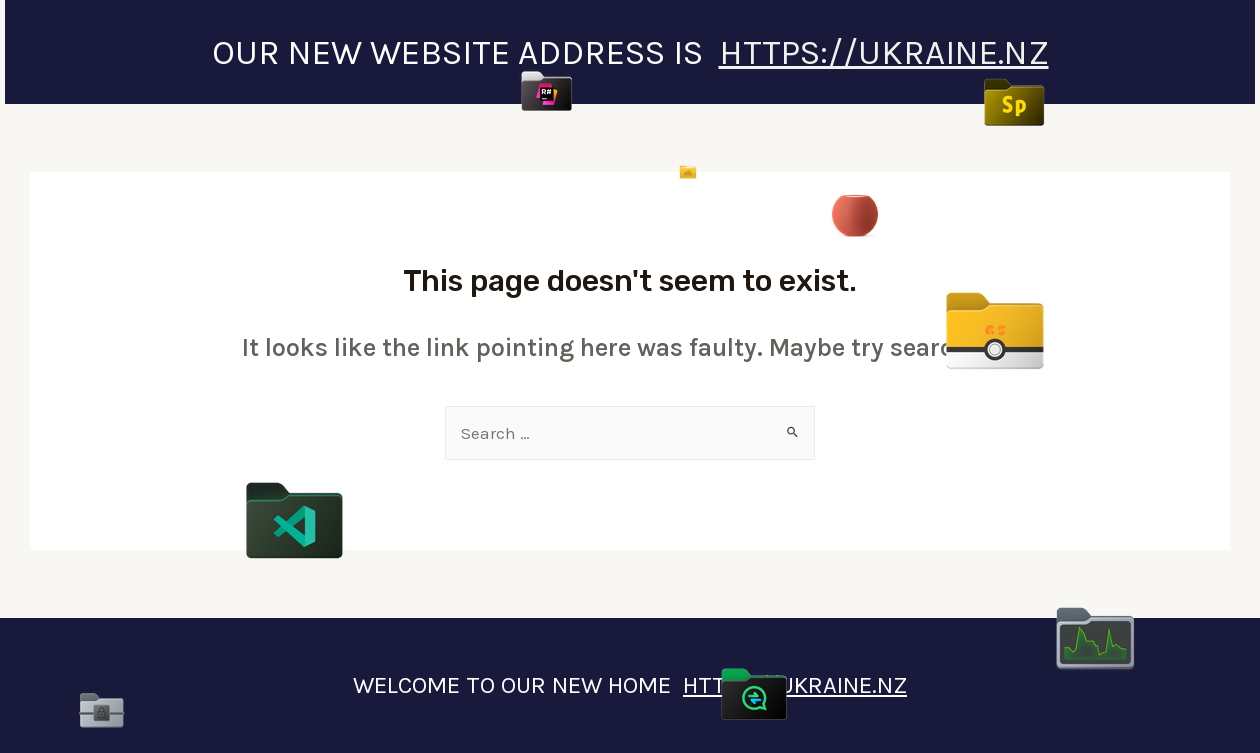  Describe the element at coordinates (754, 696) in the screenshot. I see `open wondershare wutsapper application folder` at that location.